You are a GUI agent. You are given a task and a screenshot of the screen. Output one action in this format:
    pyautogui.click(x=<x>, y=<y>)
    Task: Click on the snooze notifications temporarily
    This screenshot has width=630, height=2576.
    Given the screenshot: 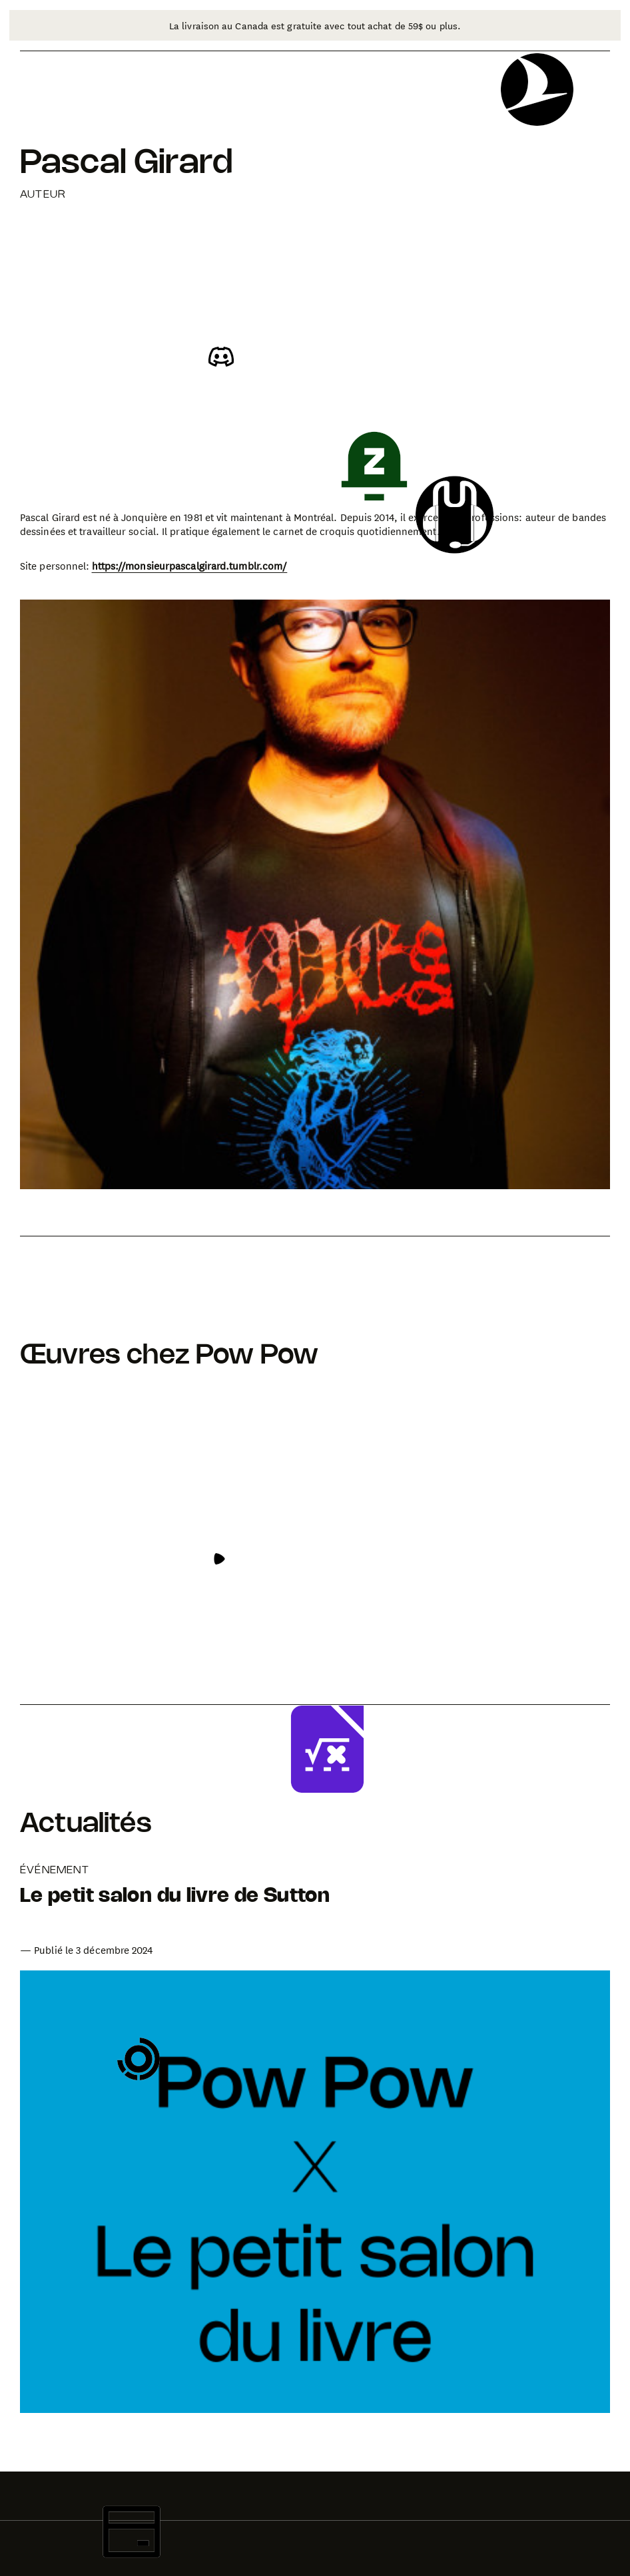 What is the action you would take?
    pyautogui.click(x=374, y=464)
    